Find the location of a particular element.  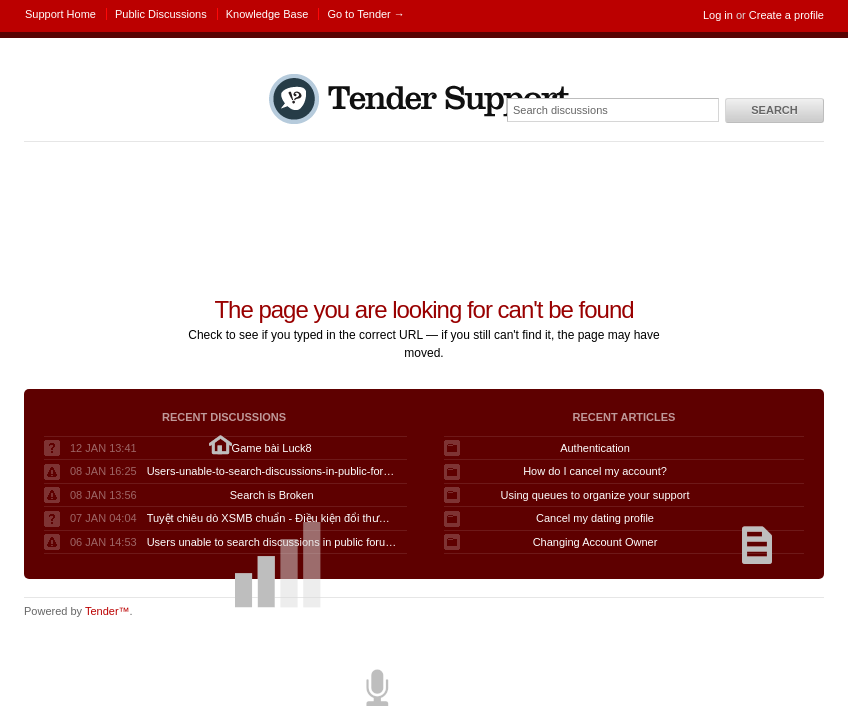

select all items in a document or list is located at coordinates (757, 544).